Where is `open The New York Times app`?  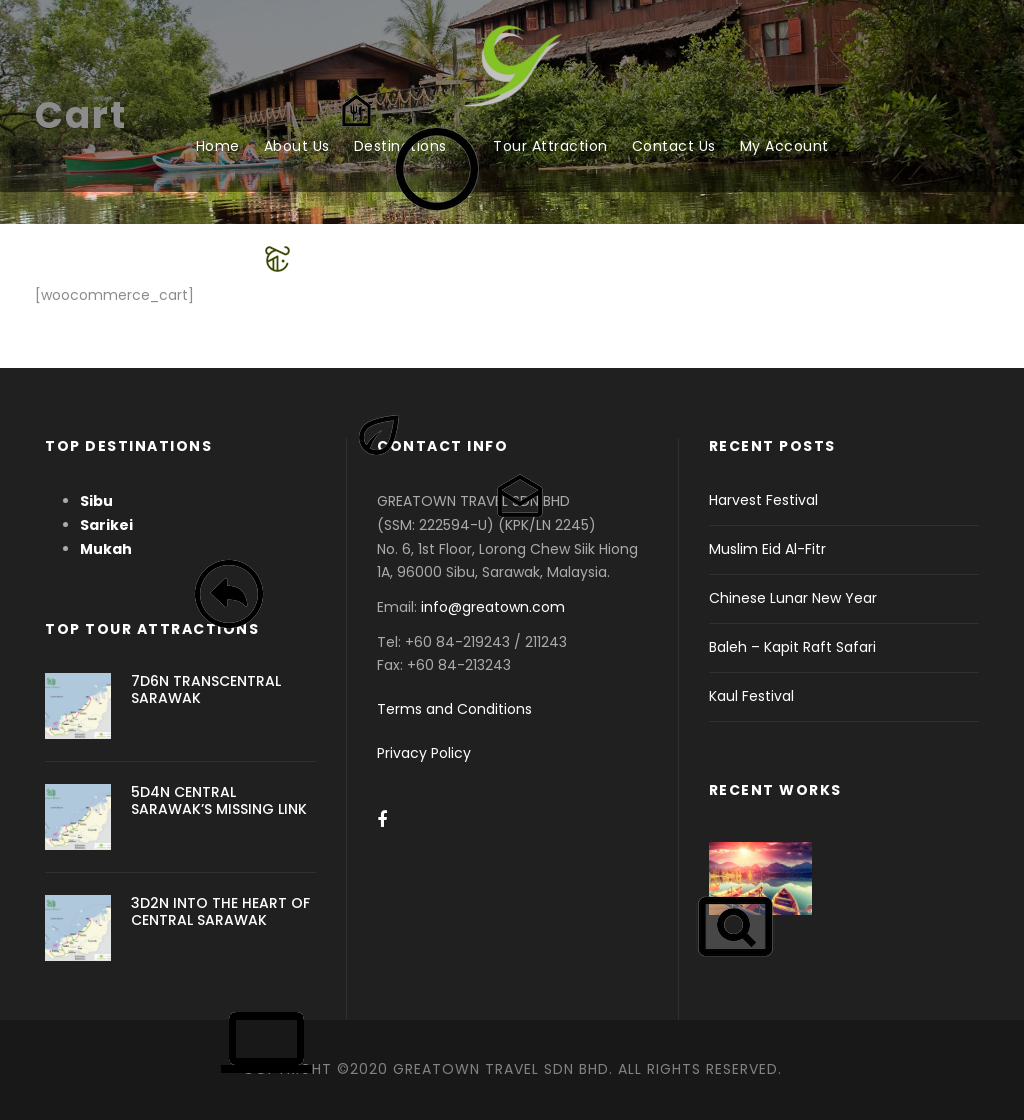 open The New York Times app is located at coordinates (277, 258).